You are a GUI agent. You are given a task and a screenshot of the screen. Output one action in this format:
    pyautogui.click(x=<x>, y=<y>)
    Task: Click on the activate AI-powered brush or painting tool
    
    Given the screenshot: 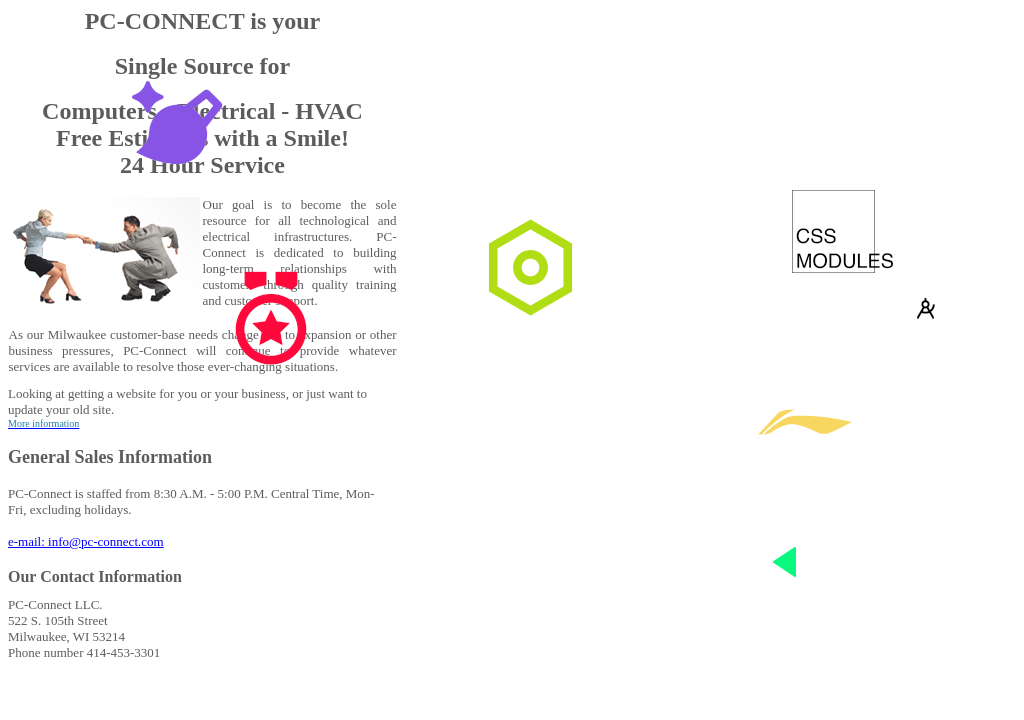 What is the action you would take?
    pyautogui.click(x=179, y=128)
    